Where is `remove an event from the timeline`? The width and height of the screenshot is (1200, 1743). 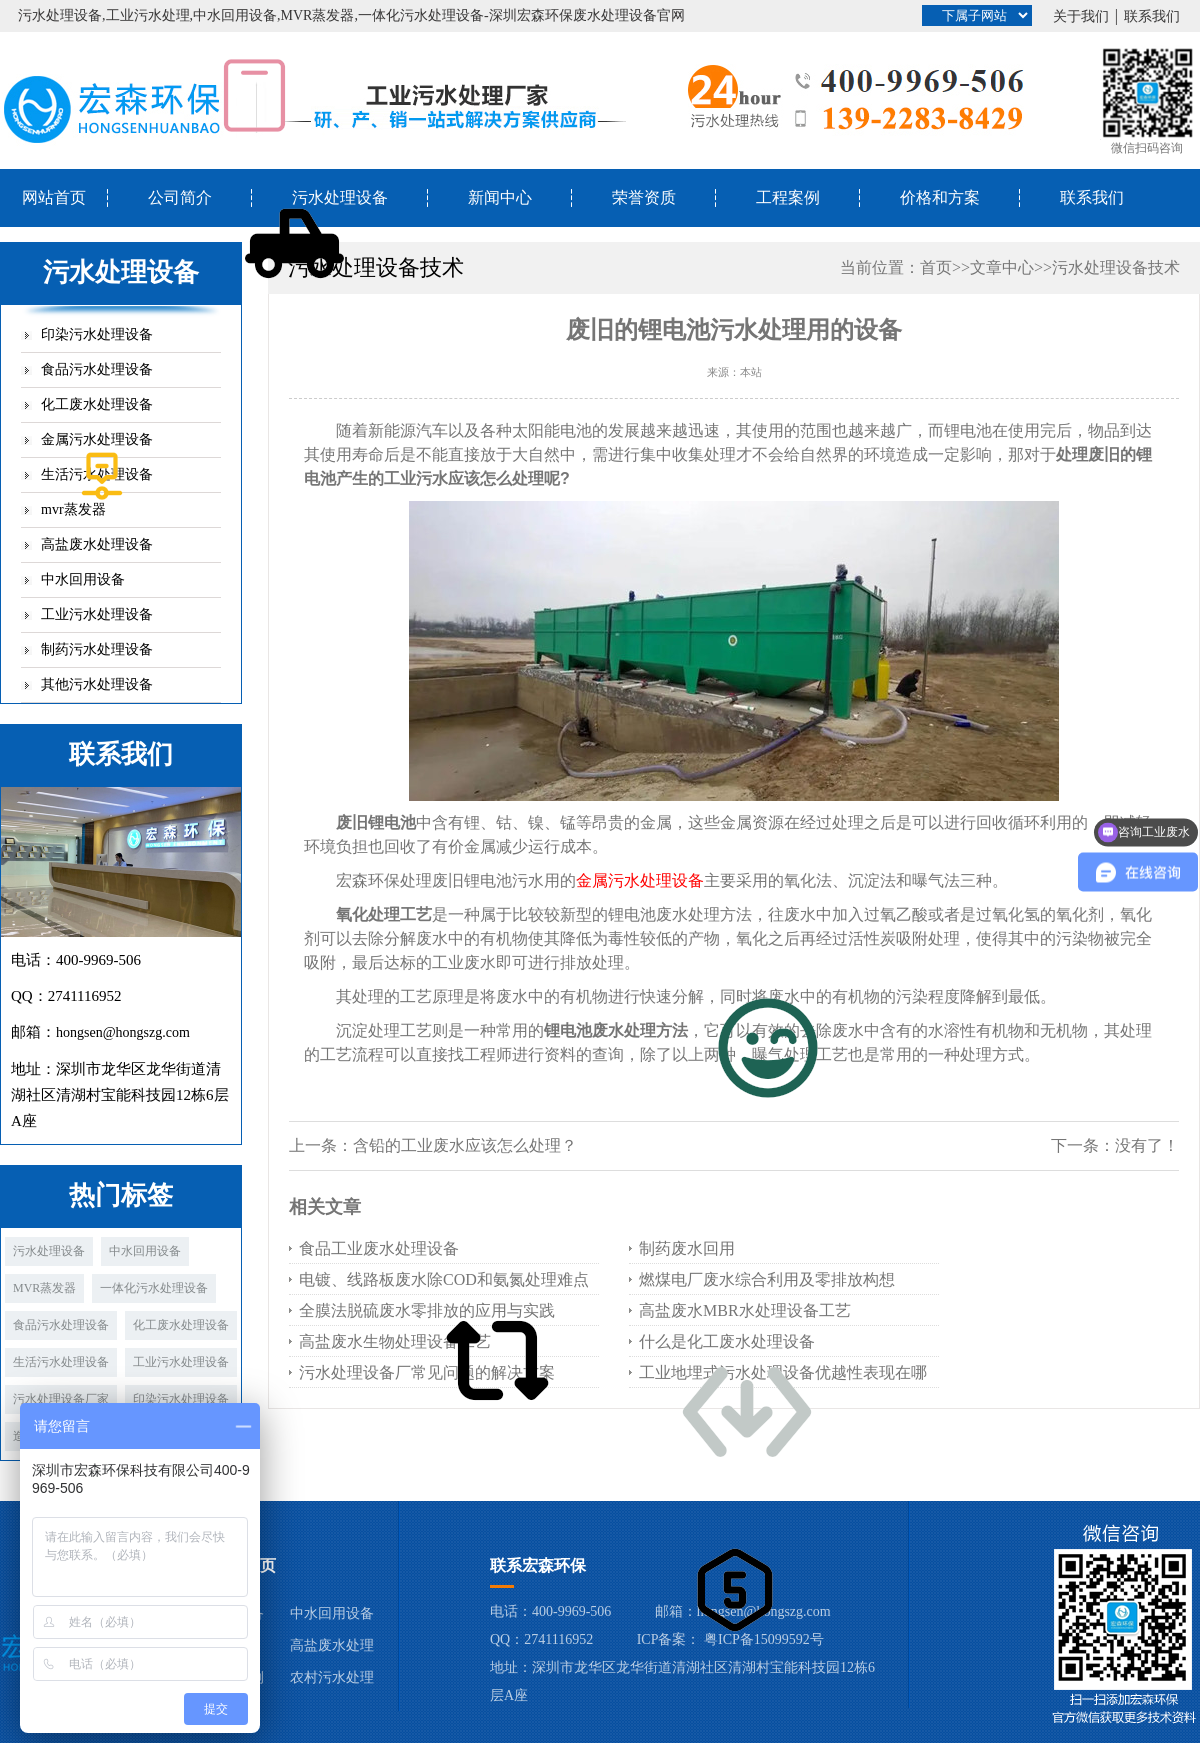
remove an event from the timeline is located at coordinates (102, 475).